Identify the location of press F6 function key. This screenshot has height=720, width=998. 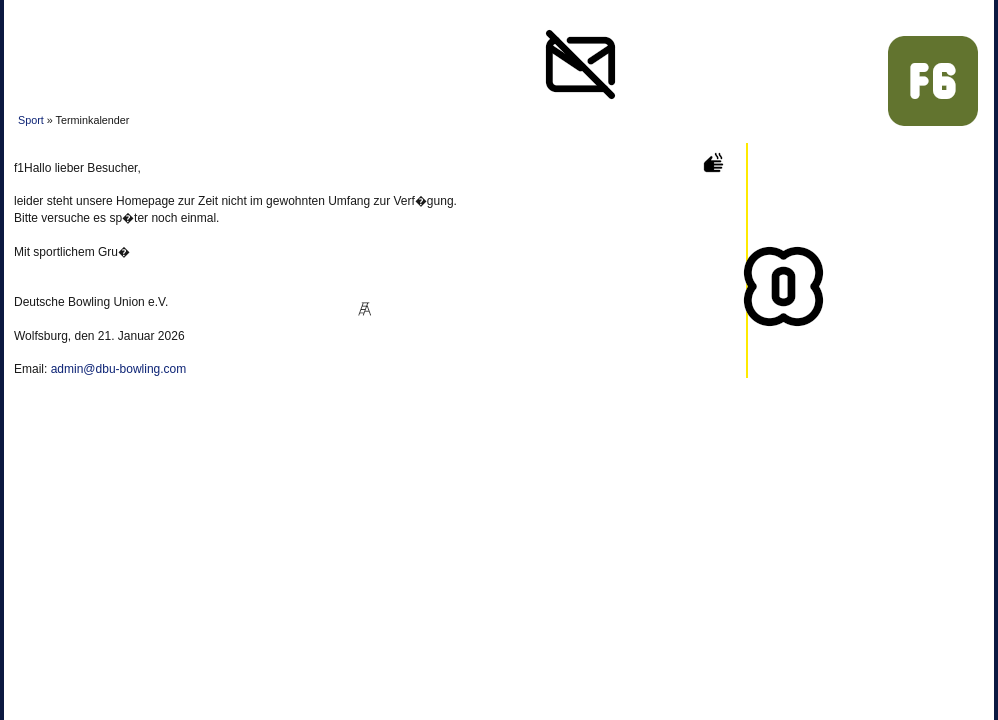
(933, 81).